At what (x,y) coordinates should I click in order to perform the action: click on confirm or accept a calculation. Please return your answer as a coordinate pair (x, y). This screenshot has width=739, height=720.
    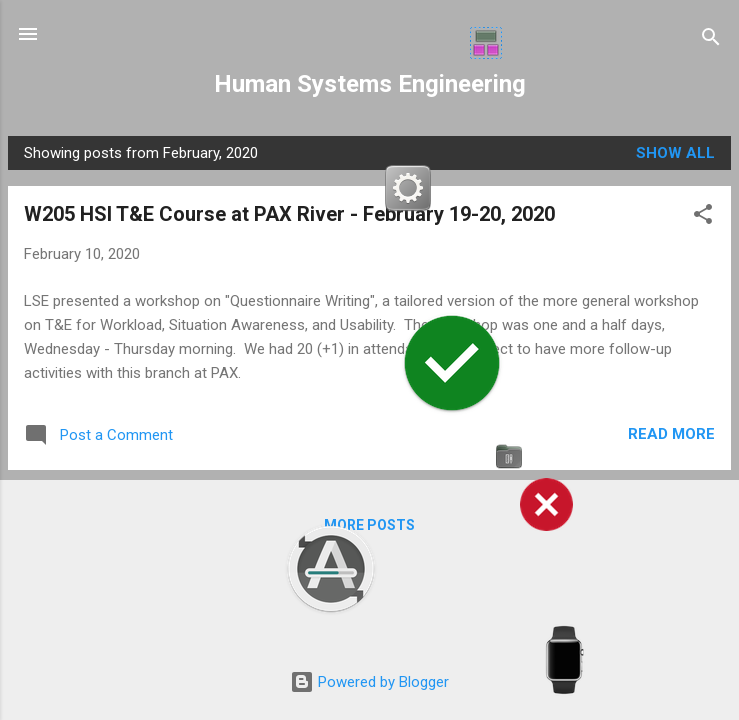
    Looking at the image, I should click on (452, 363).